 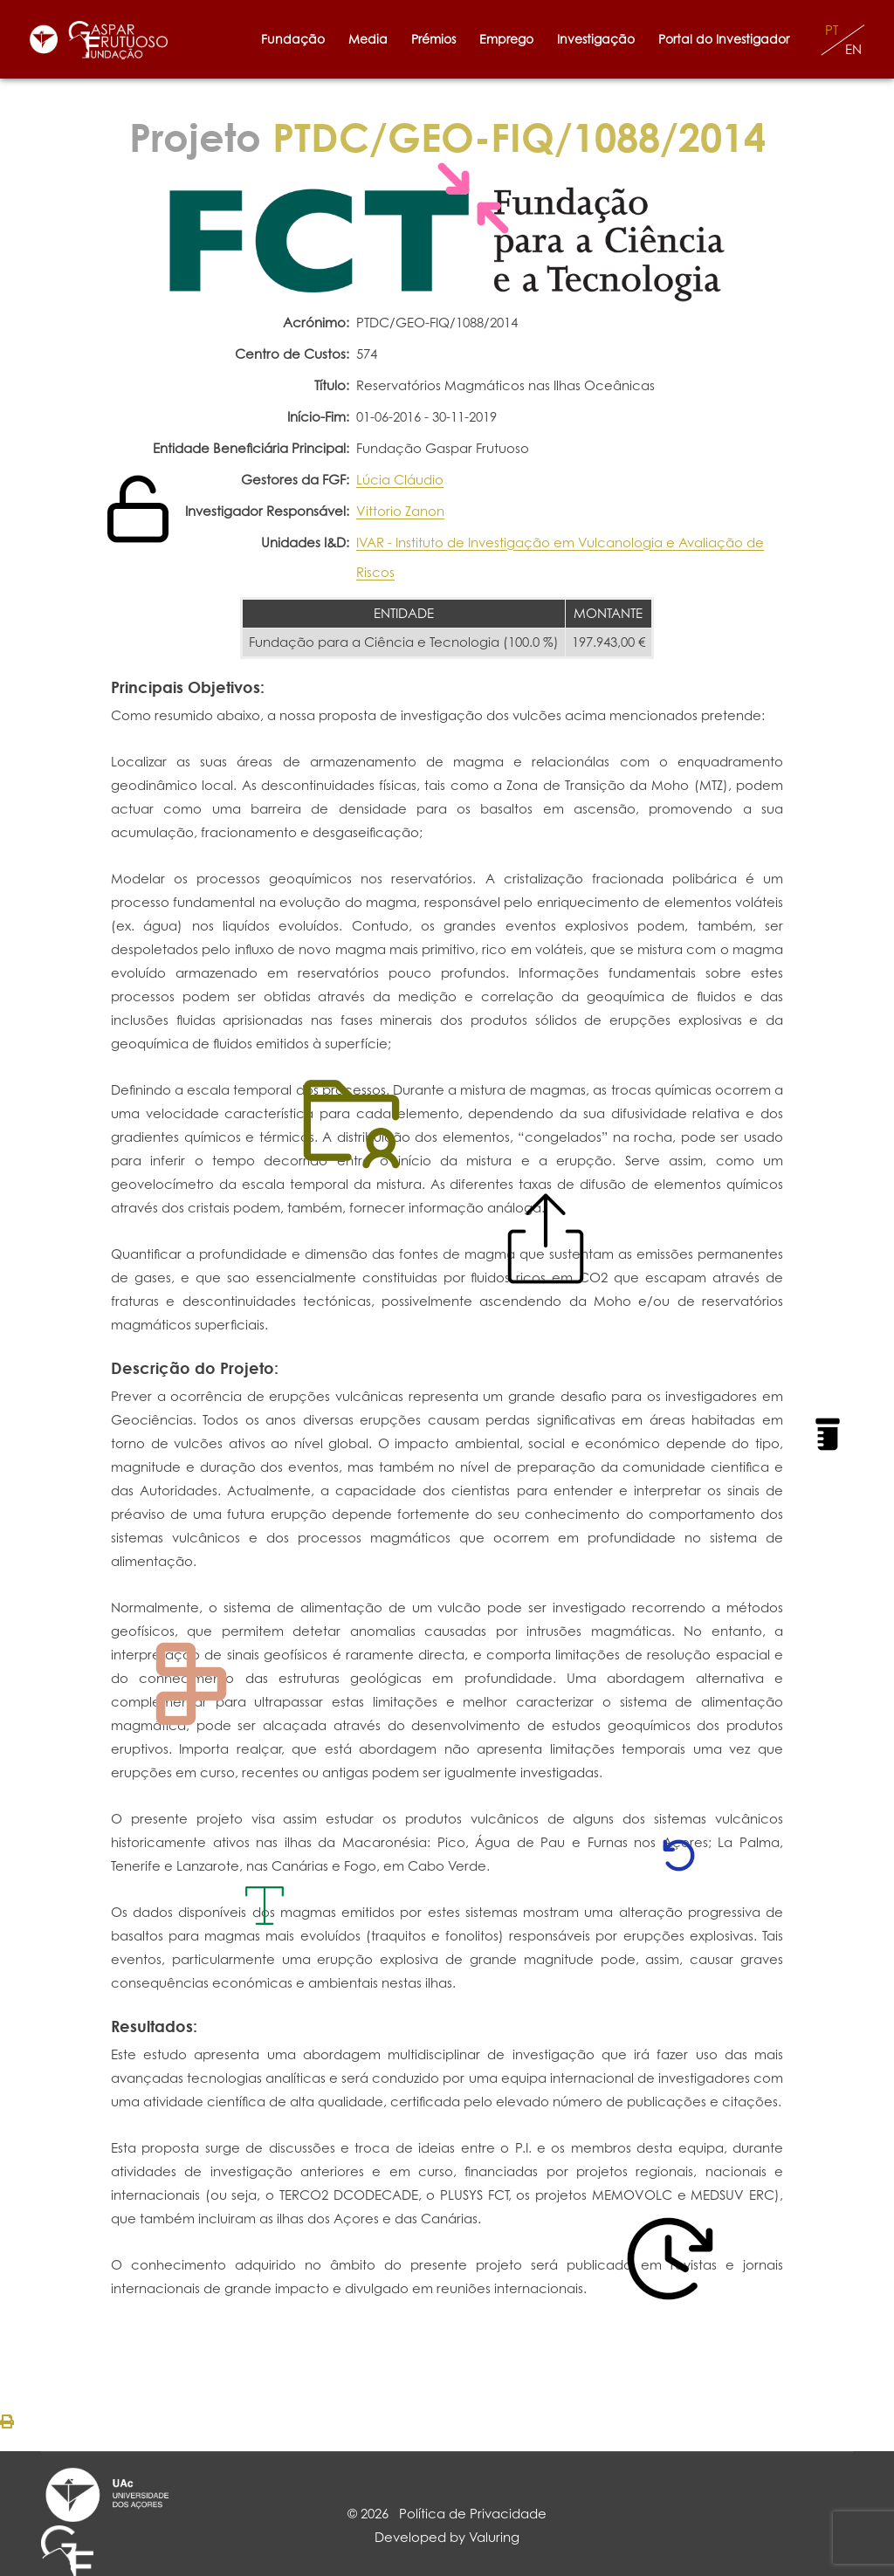 I want to click on access user profile folder, so click(x=351, y=1120).